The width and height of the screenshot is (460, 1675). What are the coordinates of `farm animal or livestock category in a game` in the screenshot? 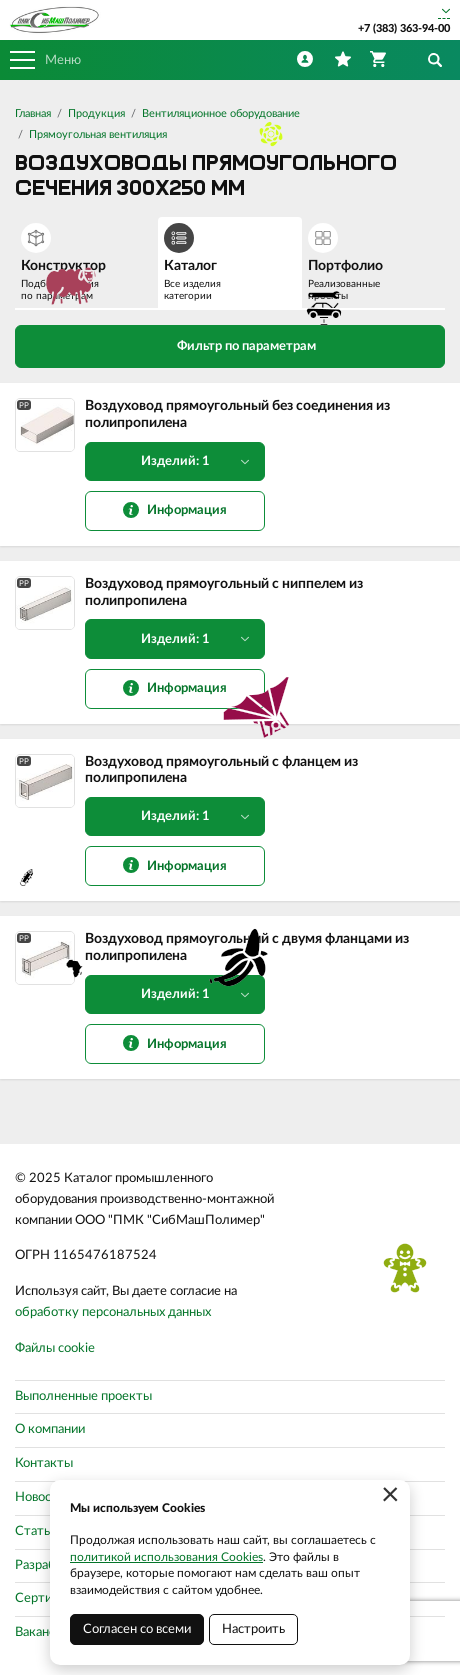 It's located at (70, 284).